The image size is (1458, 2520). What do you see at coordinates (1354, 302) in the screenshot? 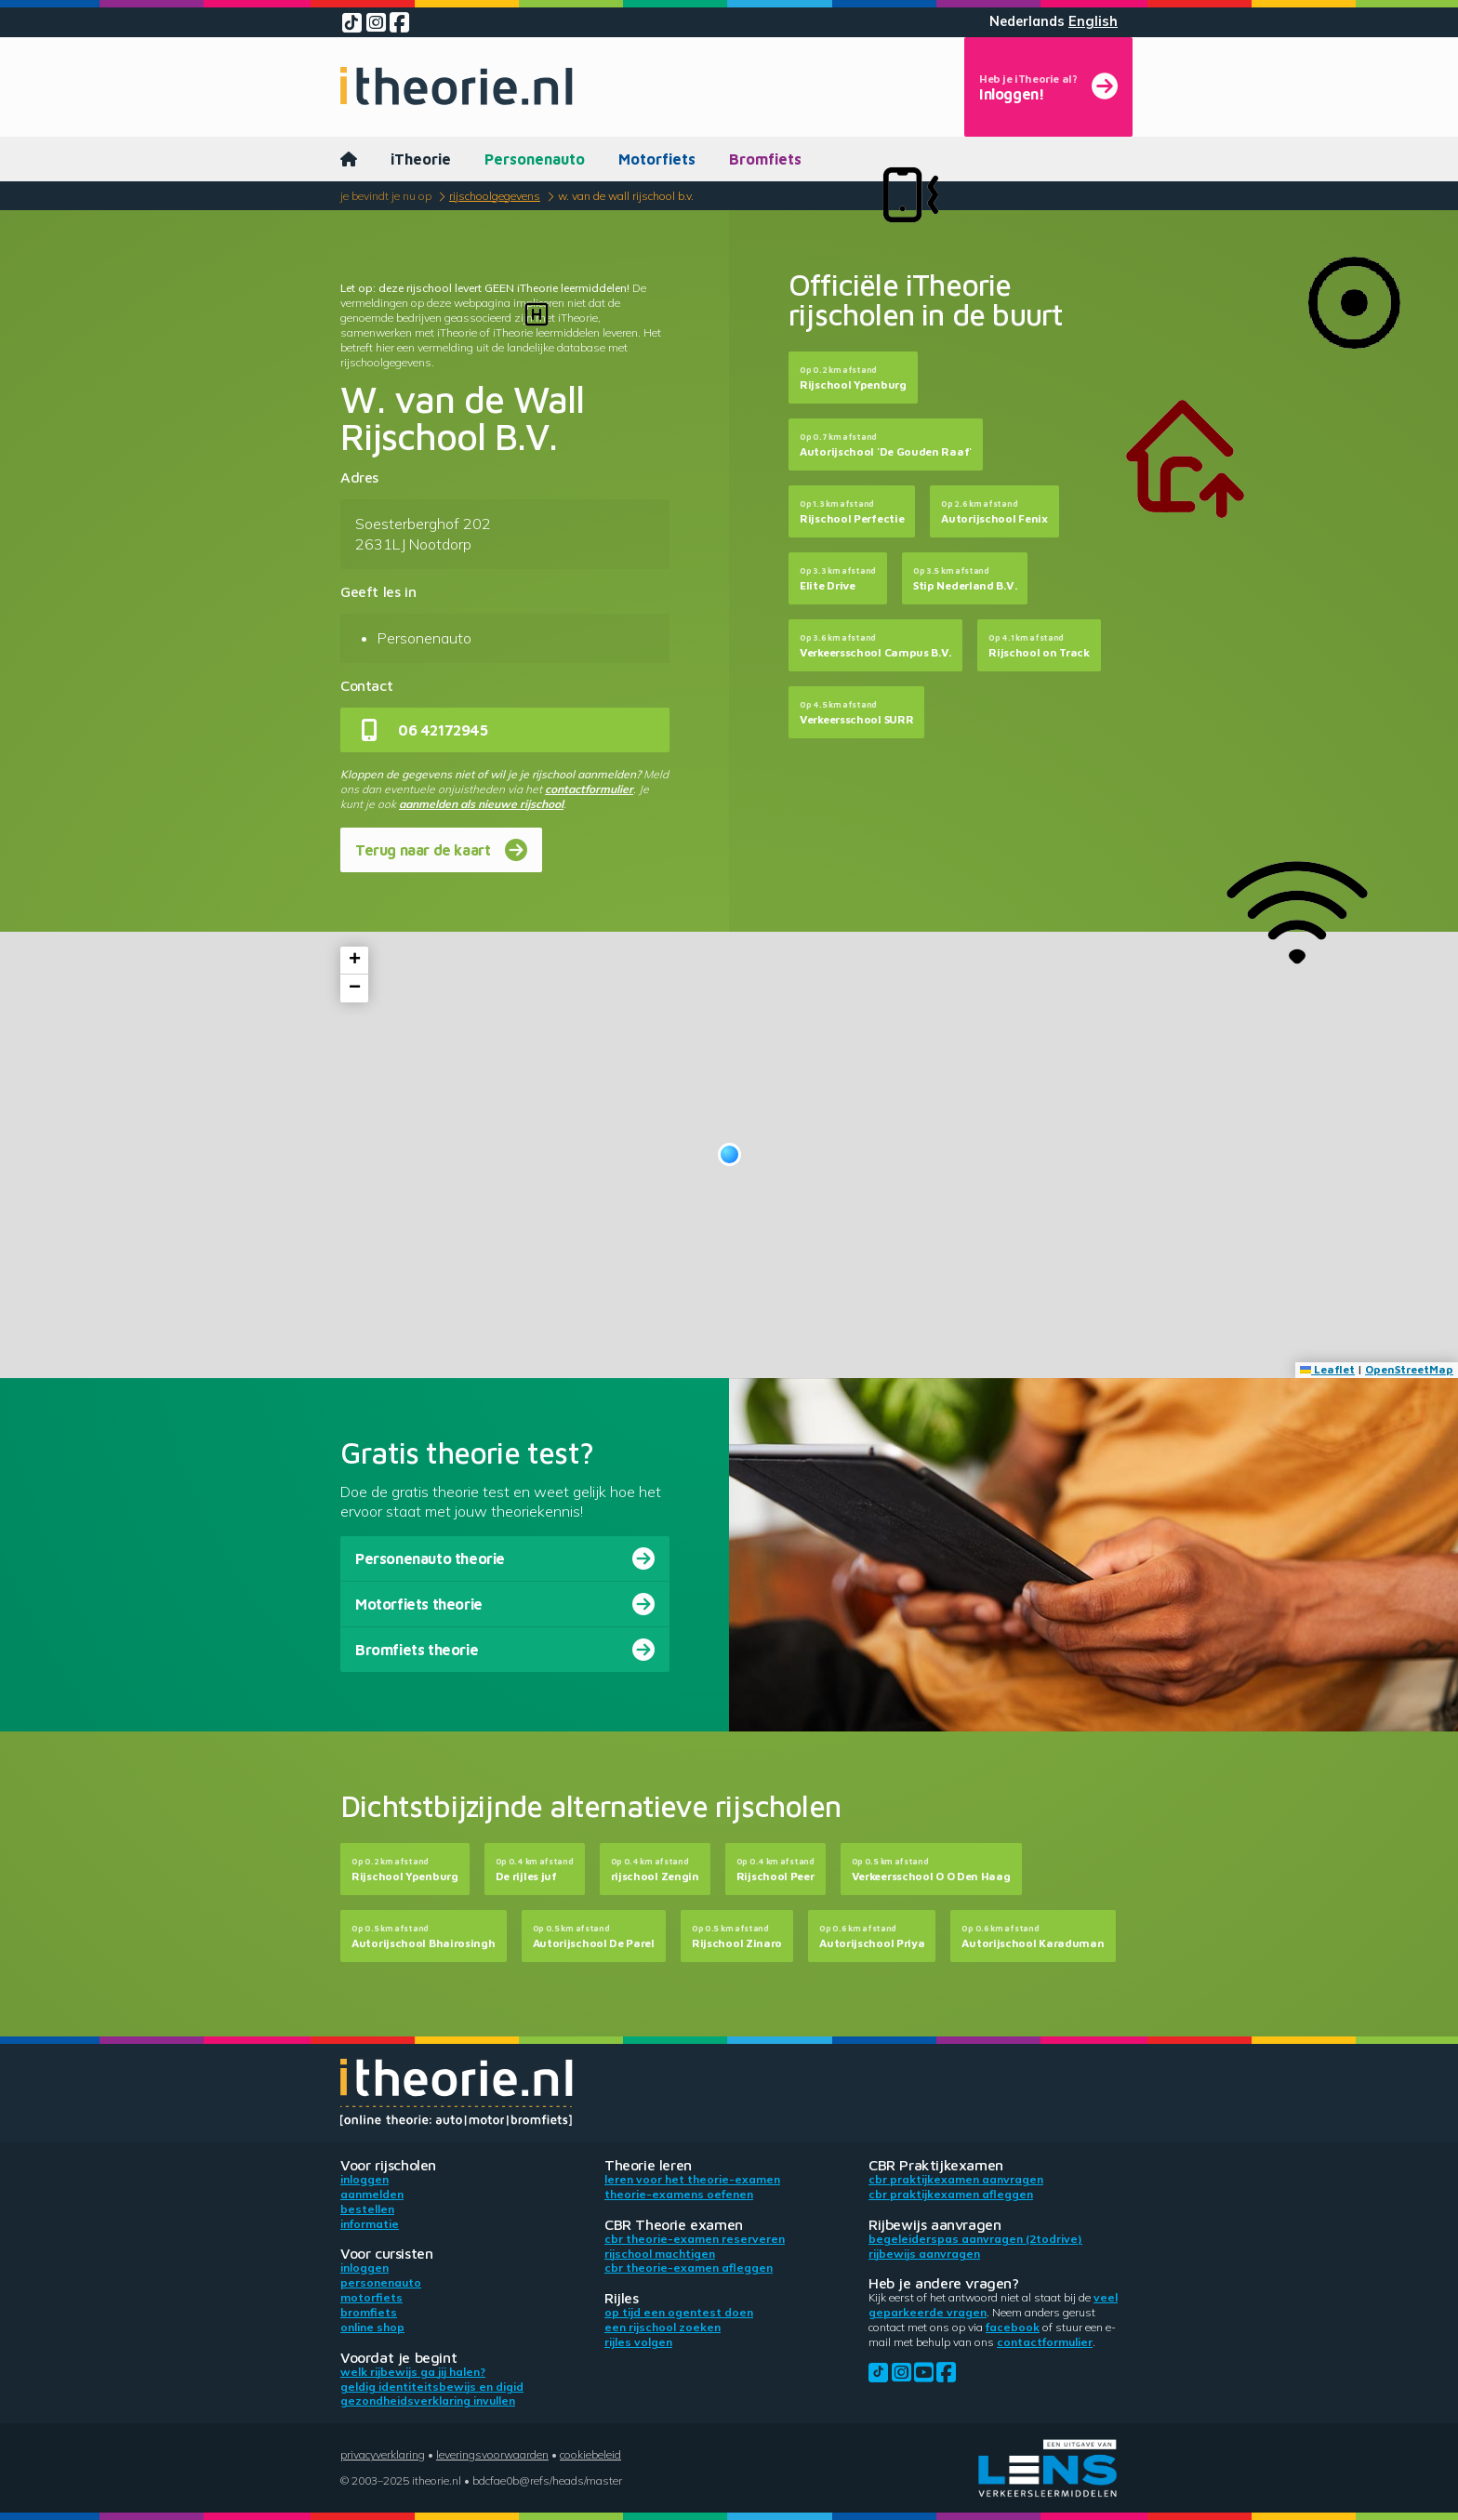
I see `adjust image or display settings` at bounding box center [1354, 302].